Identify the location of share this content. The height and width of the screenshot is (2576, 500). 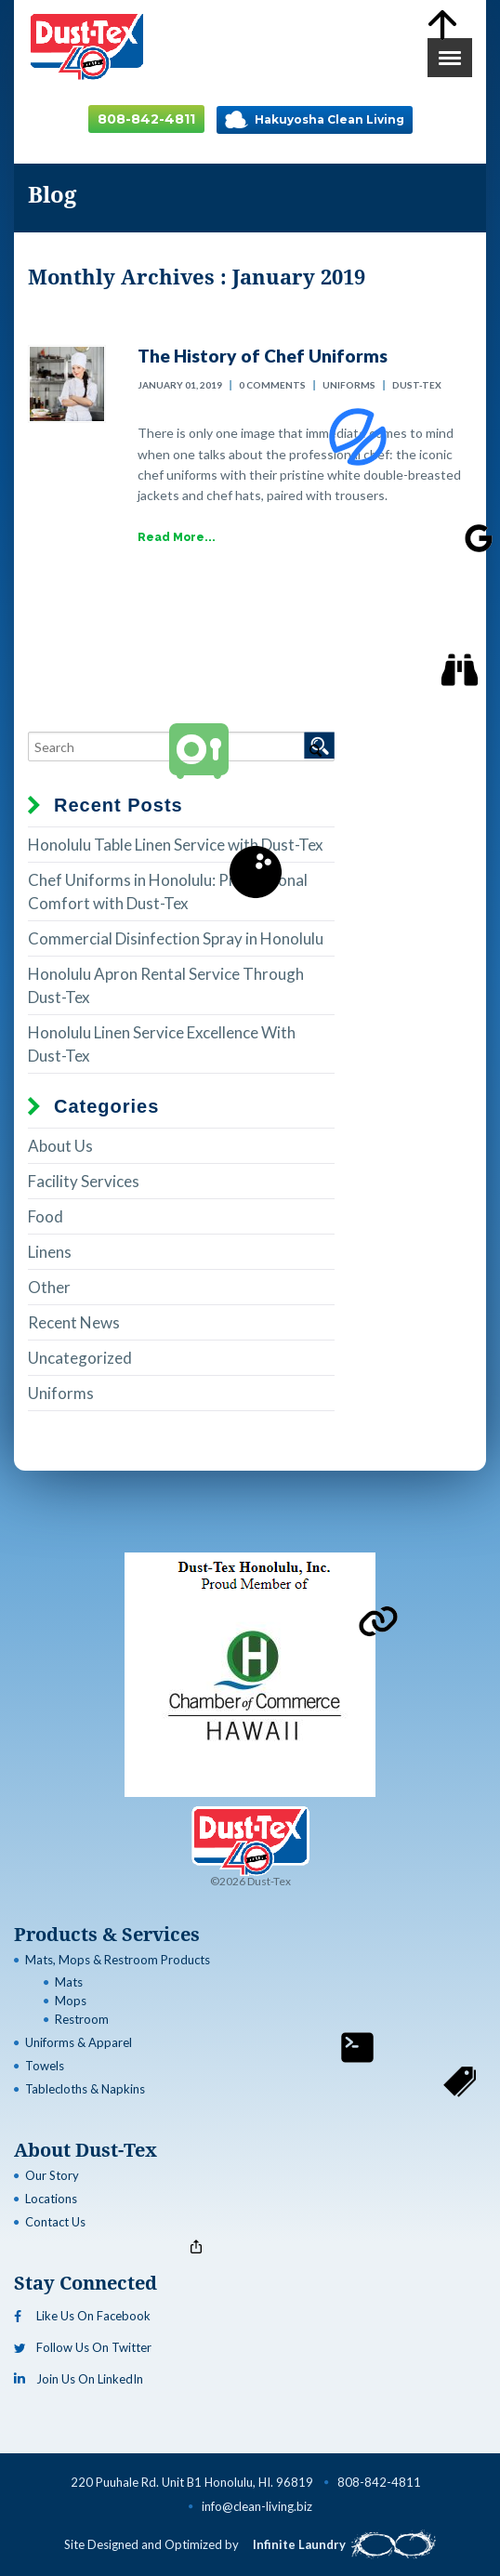
(196, 2247).